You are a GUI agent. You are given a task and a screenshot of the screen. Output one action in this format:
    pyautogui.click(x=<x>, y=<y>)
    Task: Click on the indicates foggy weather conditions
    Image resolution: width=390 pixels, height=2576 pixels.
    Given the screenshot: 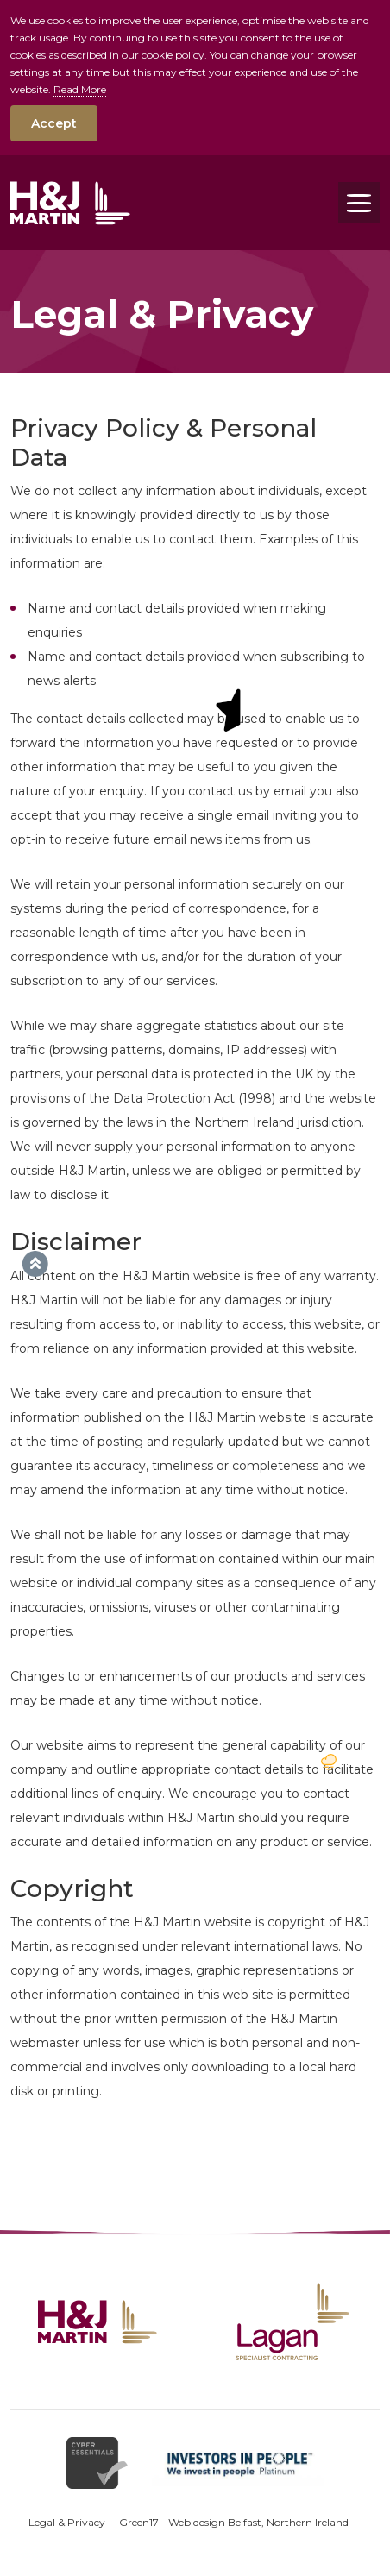 What is the action you would take?
    pyautogui.click(x=329, y=1762)
    